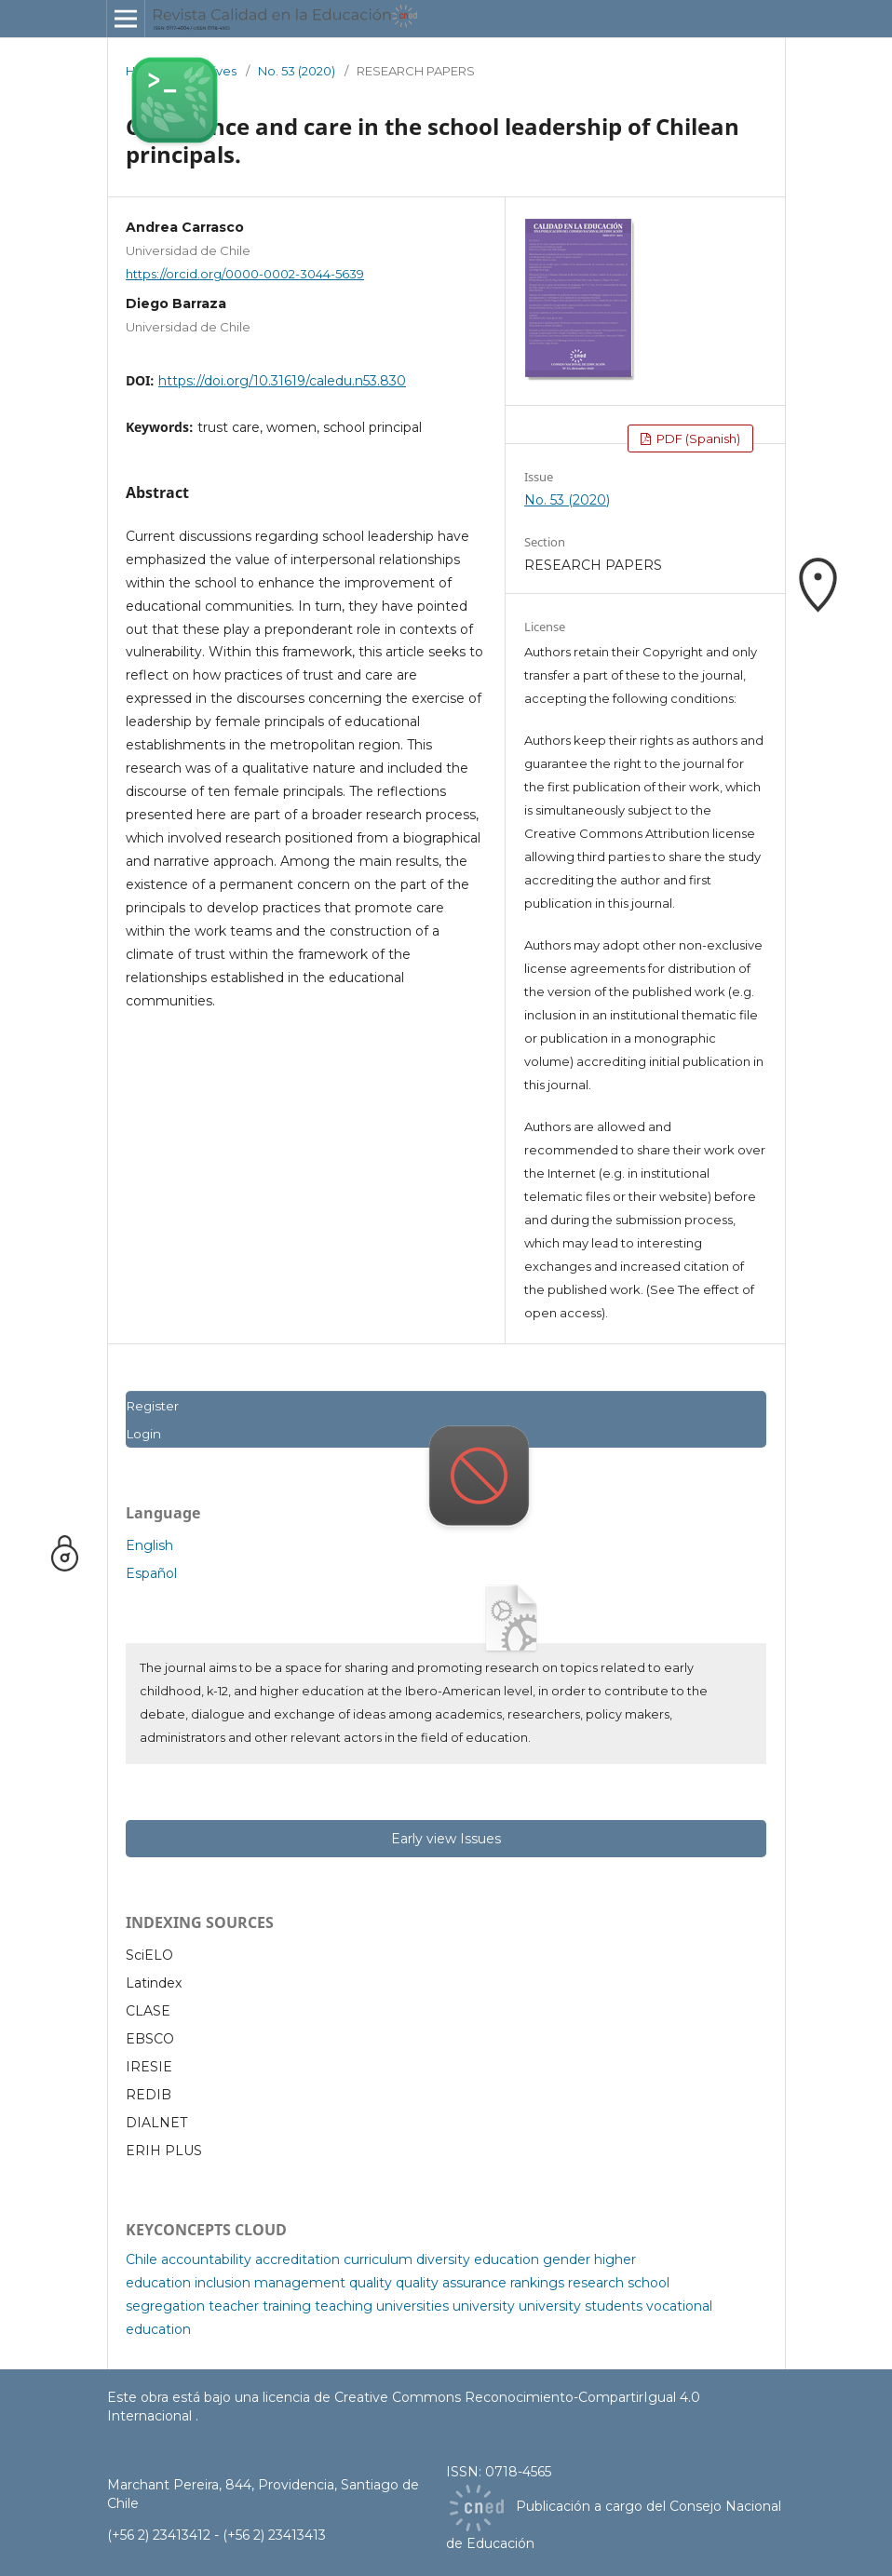  What do you see at coordinates (479, 1476) in the screenshot?
I see `indicates image failed to load` at bounding box center [479, 1476].